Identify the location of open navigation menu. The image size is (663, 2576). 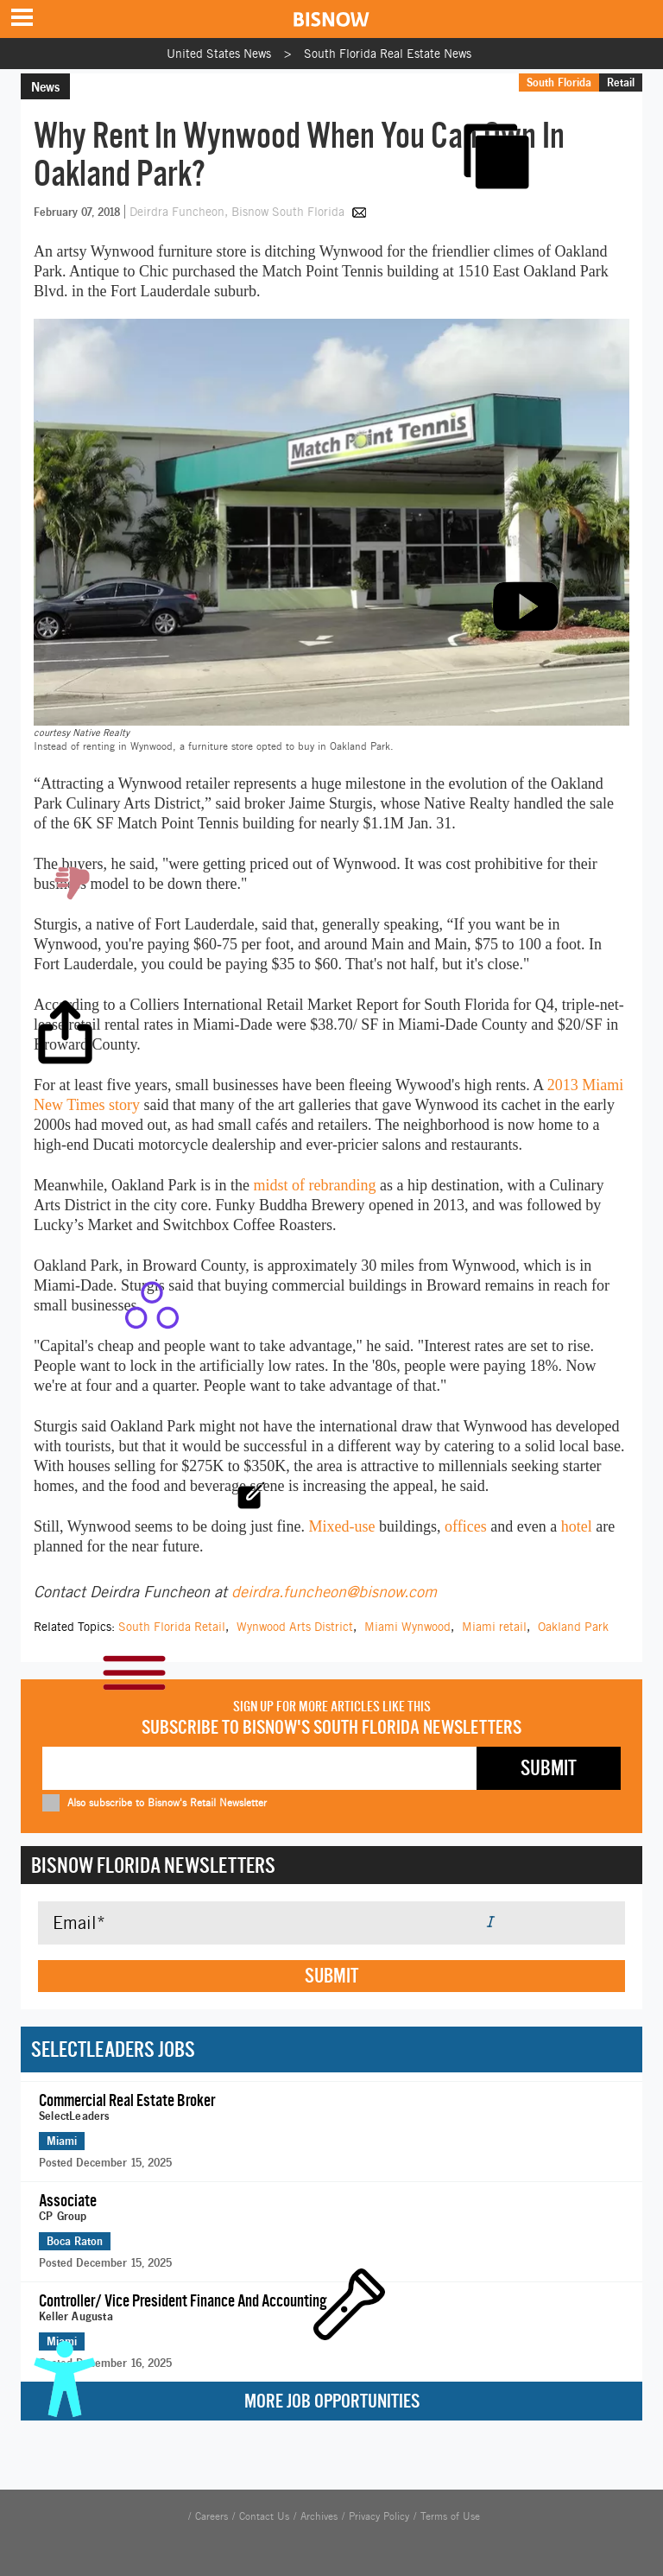
(134, 1672).